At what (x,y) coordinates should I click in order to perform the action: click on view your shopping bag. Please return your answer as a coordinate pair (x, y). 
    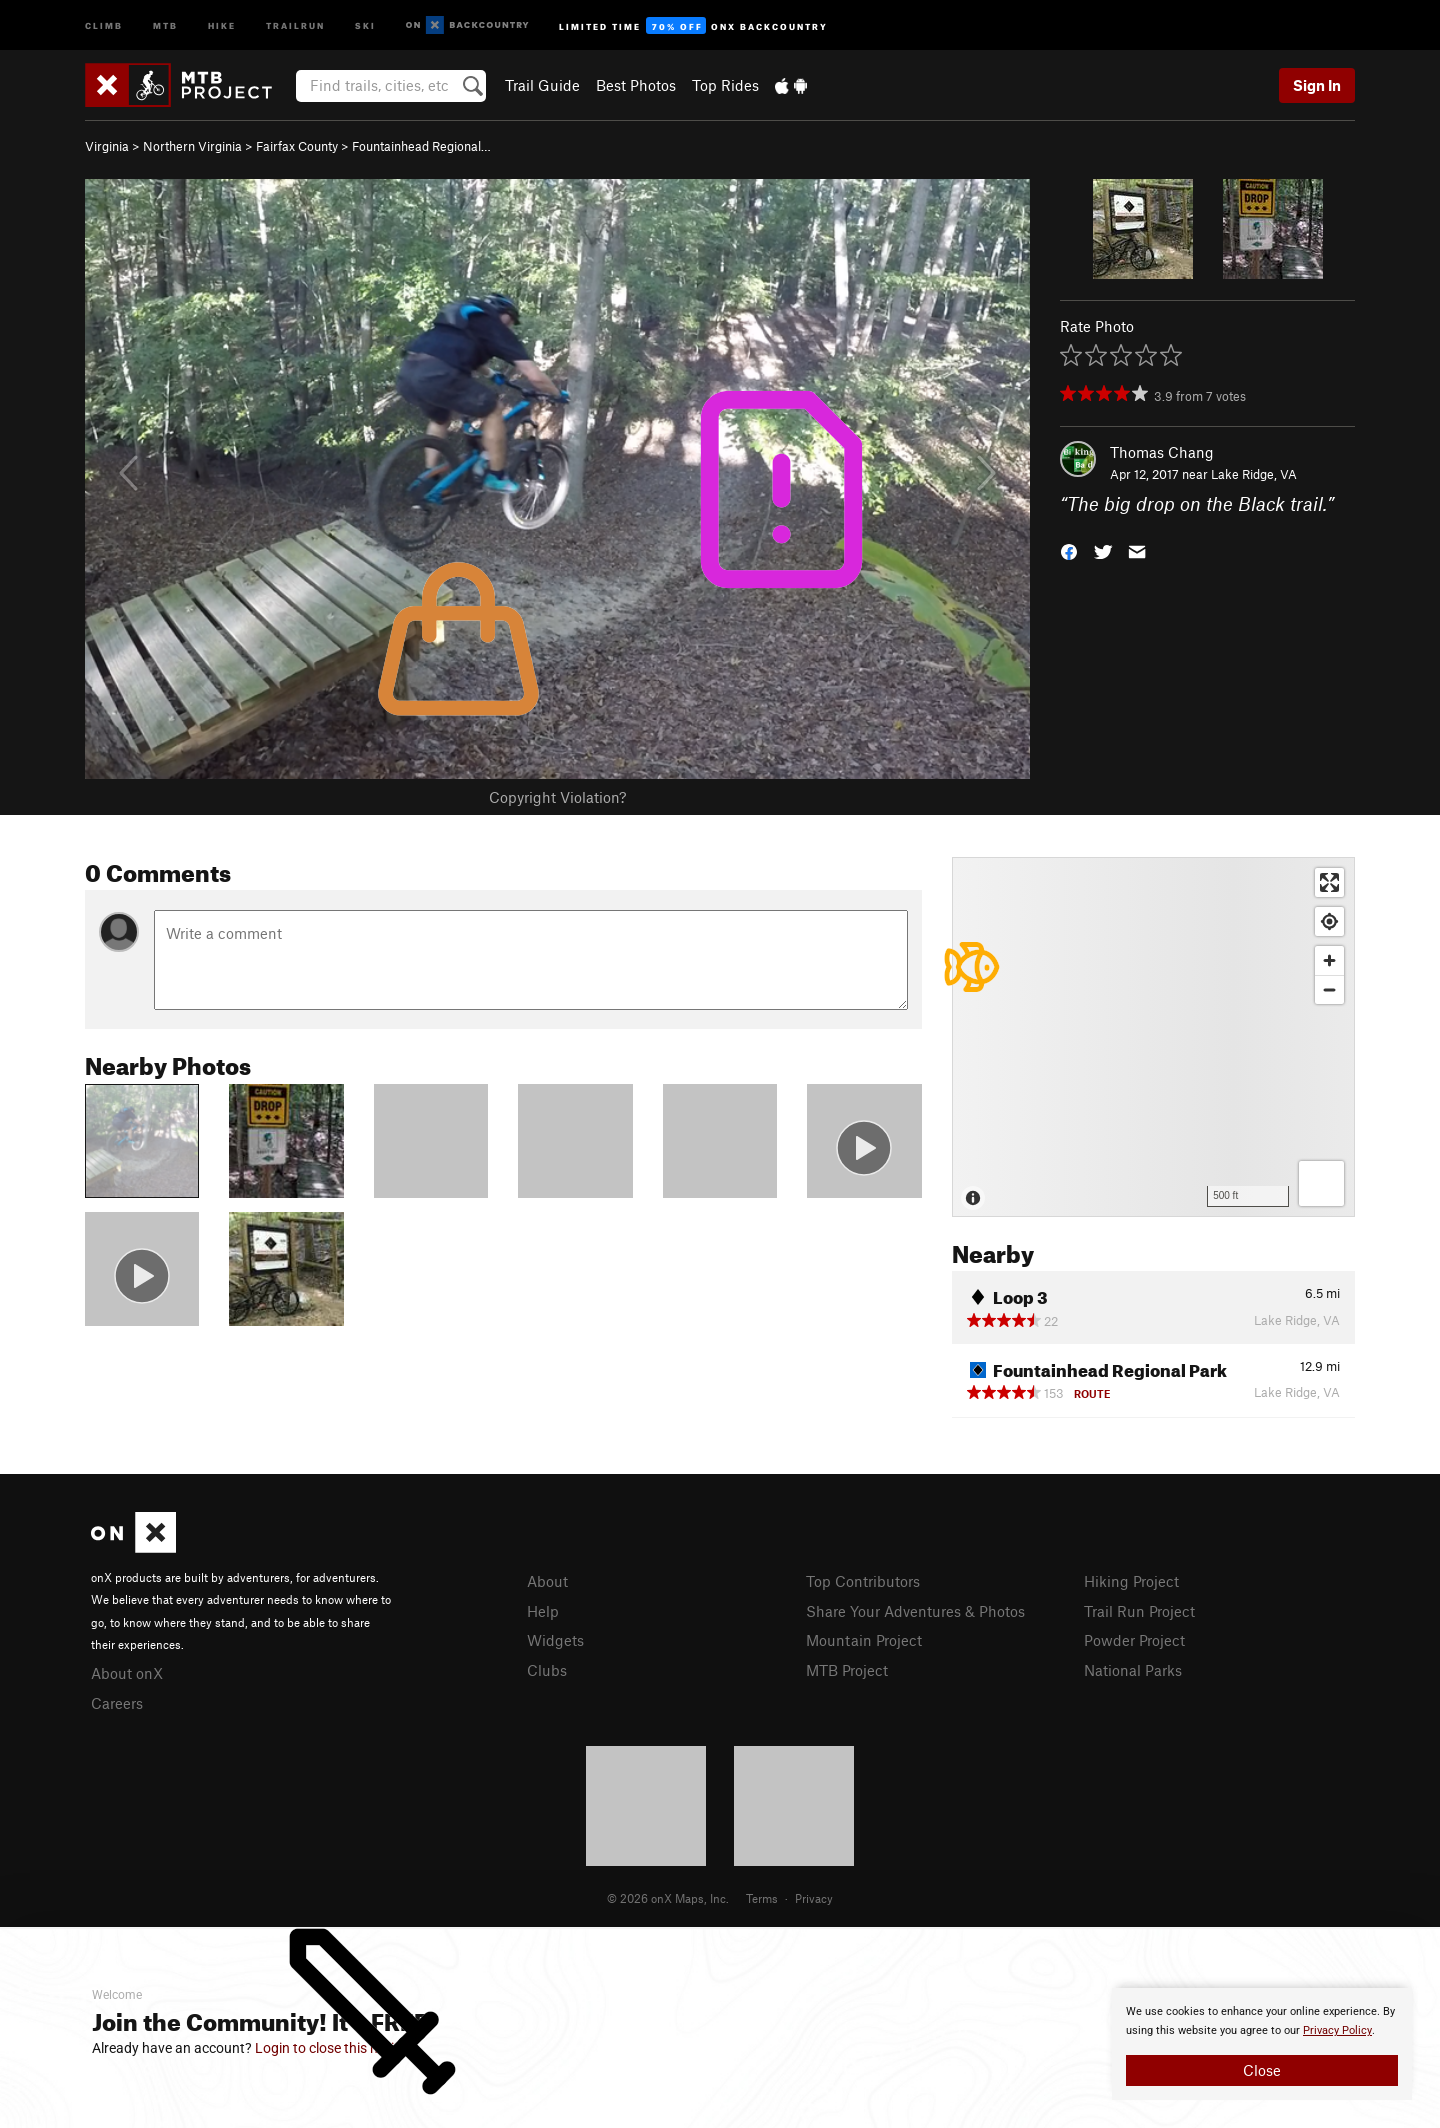
    Looking at the image, I should click on (458, 642).